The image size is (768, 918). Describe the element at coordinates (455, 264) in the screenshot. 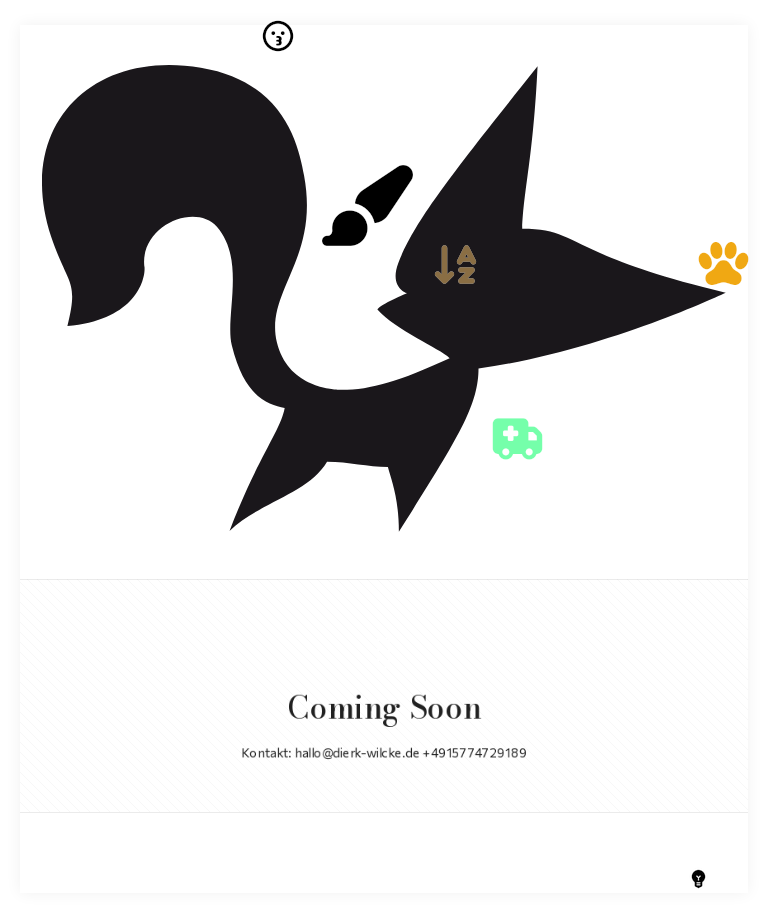

I see `sort items alphabetically from A to Z` at that location.